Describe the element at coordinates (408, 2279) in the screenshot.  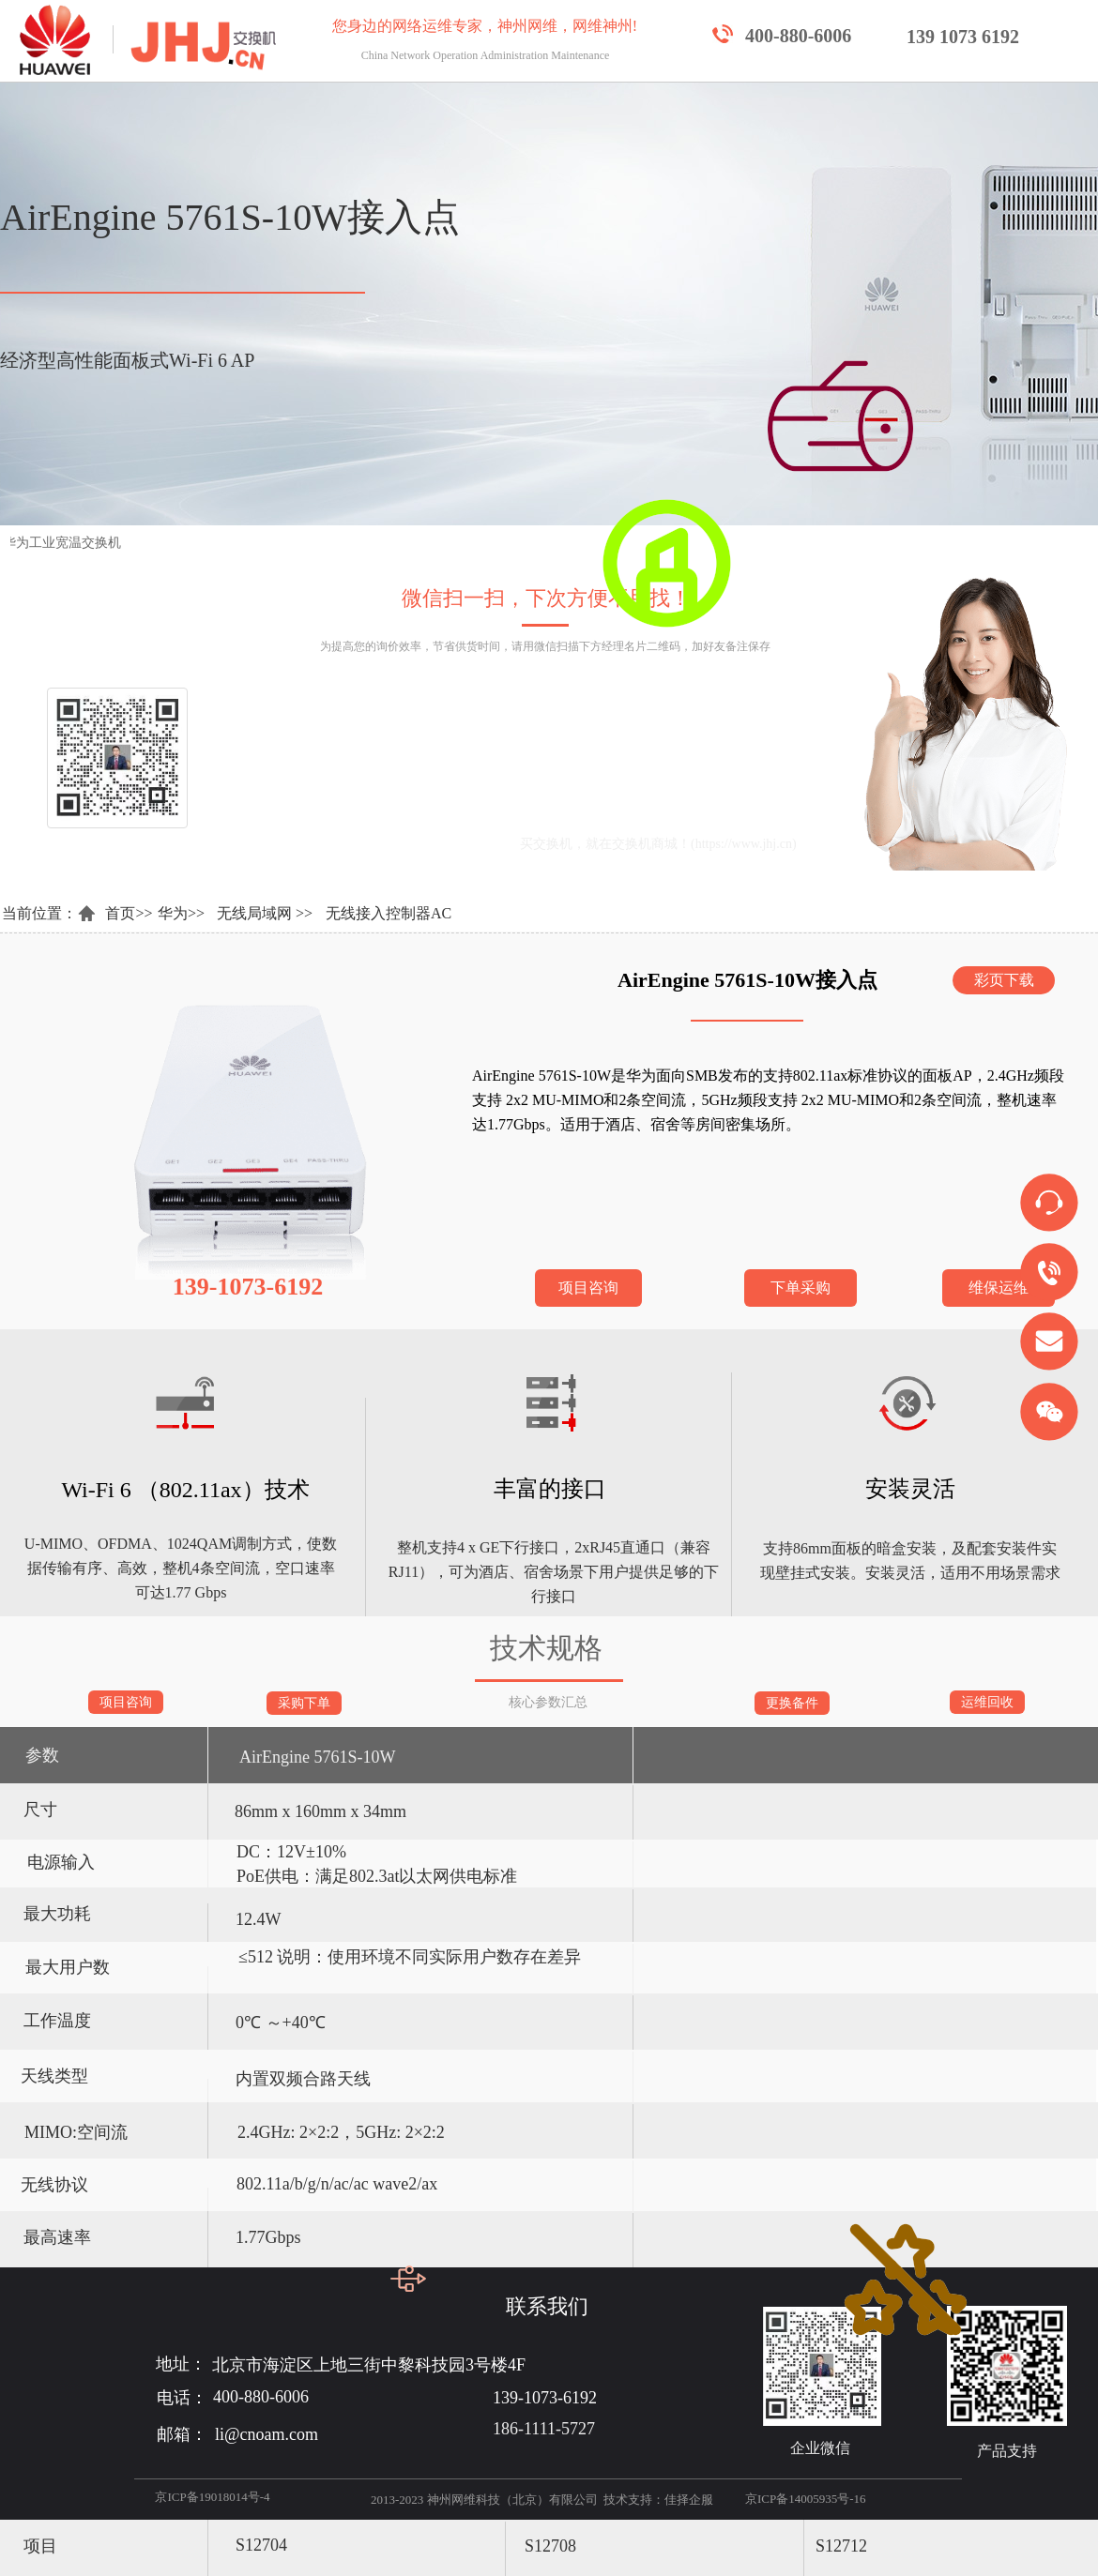
I see `connect a USB device` at that location.